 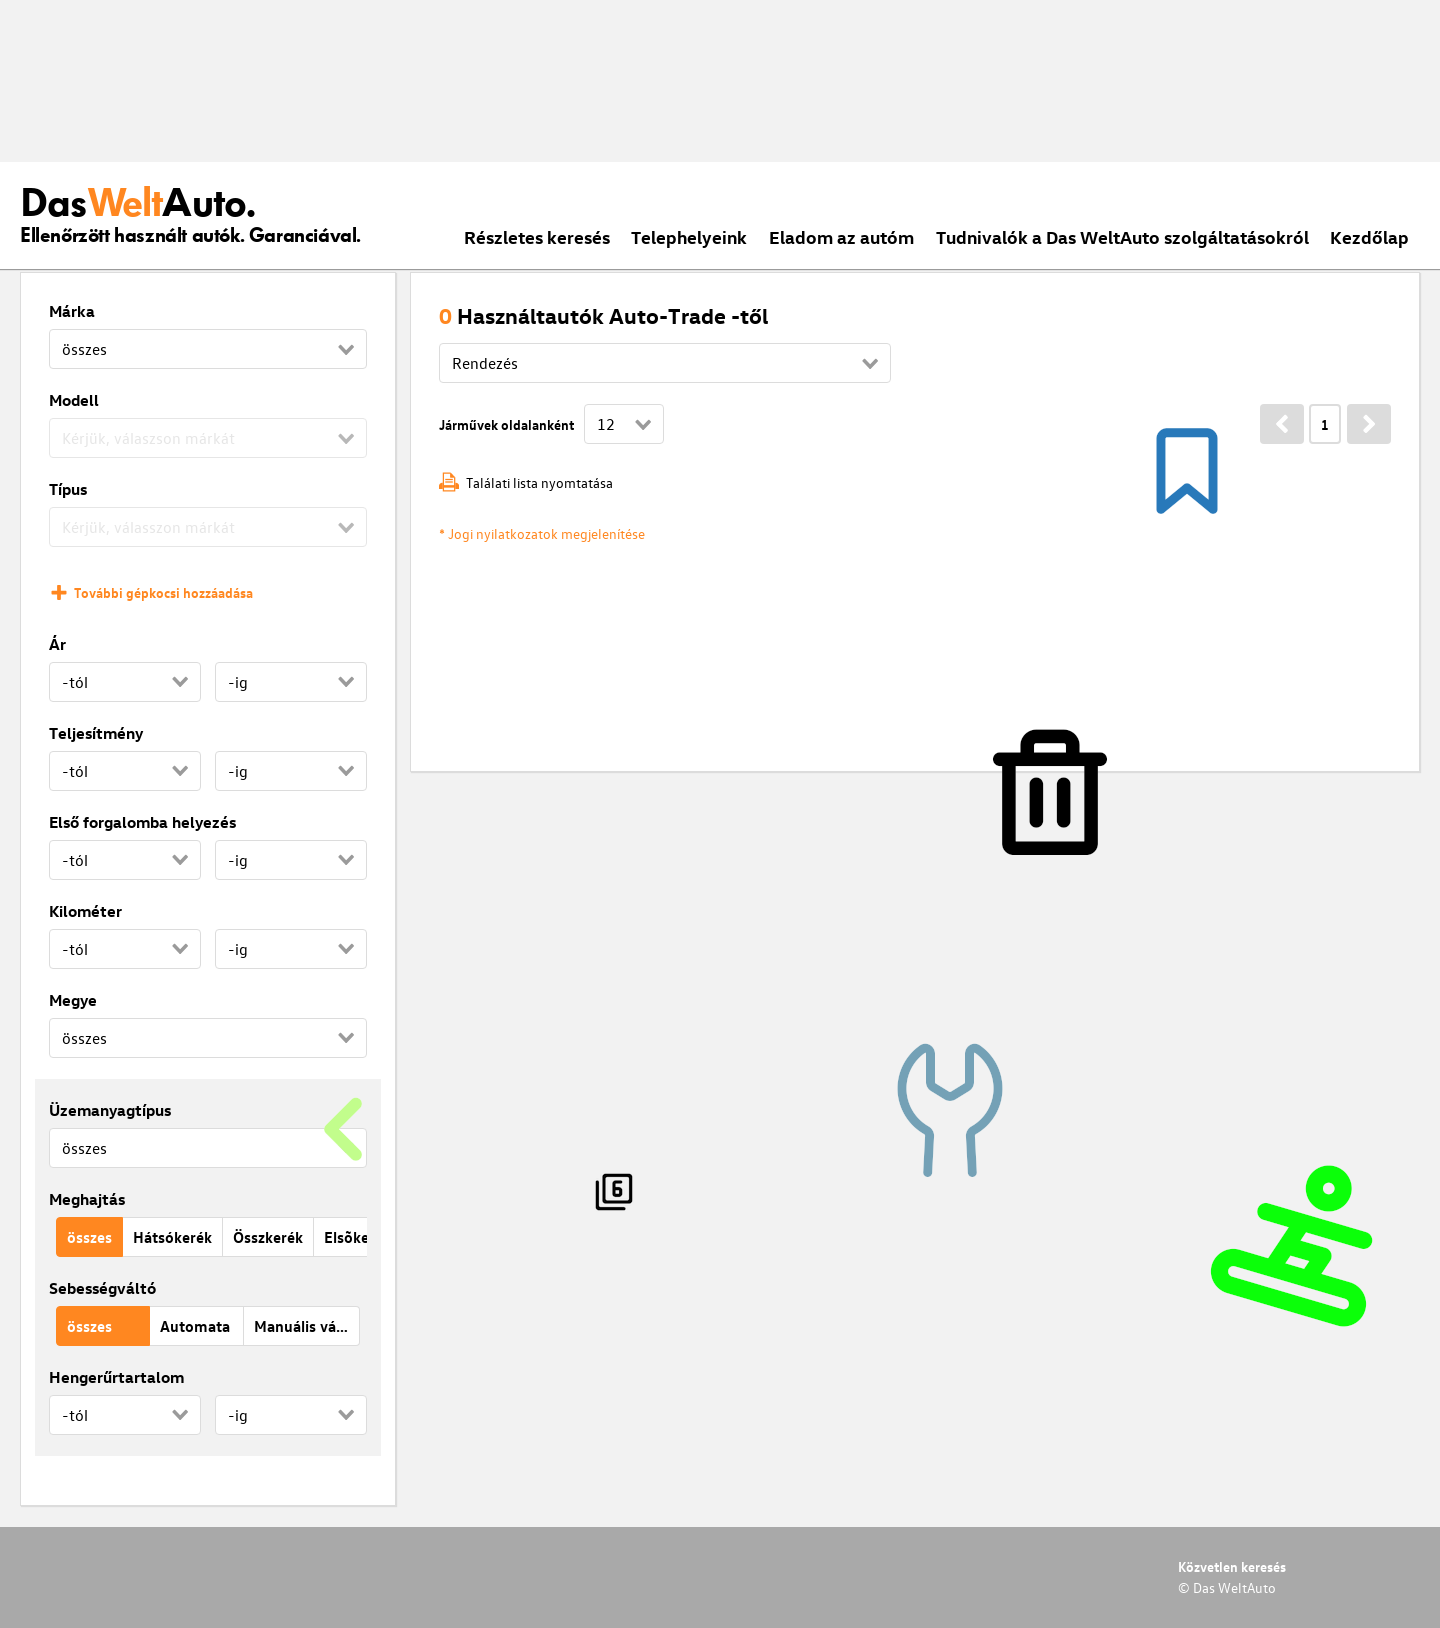 I want to click on save this item for later, so click(x=1187, y=471).